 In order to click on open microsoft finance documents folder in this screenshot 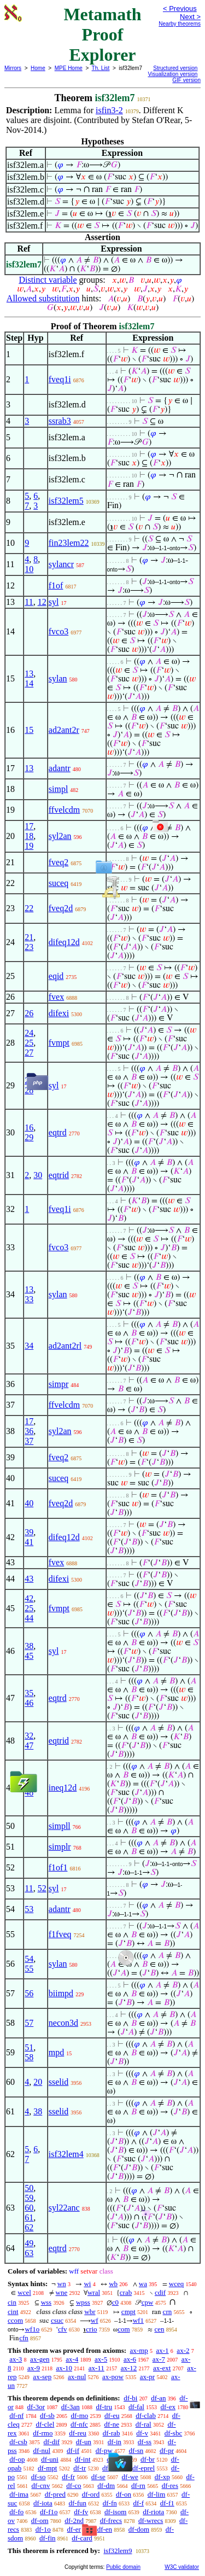, I will do `click(145, 2213)`.